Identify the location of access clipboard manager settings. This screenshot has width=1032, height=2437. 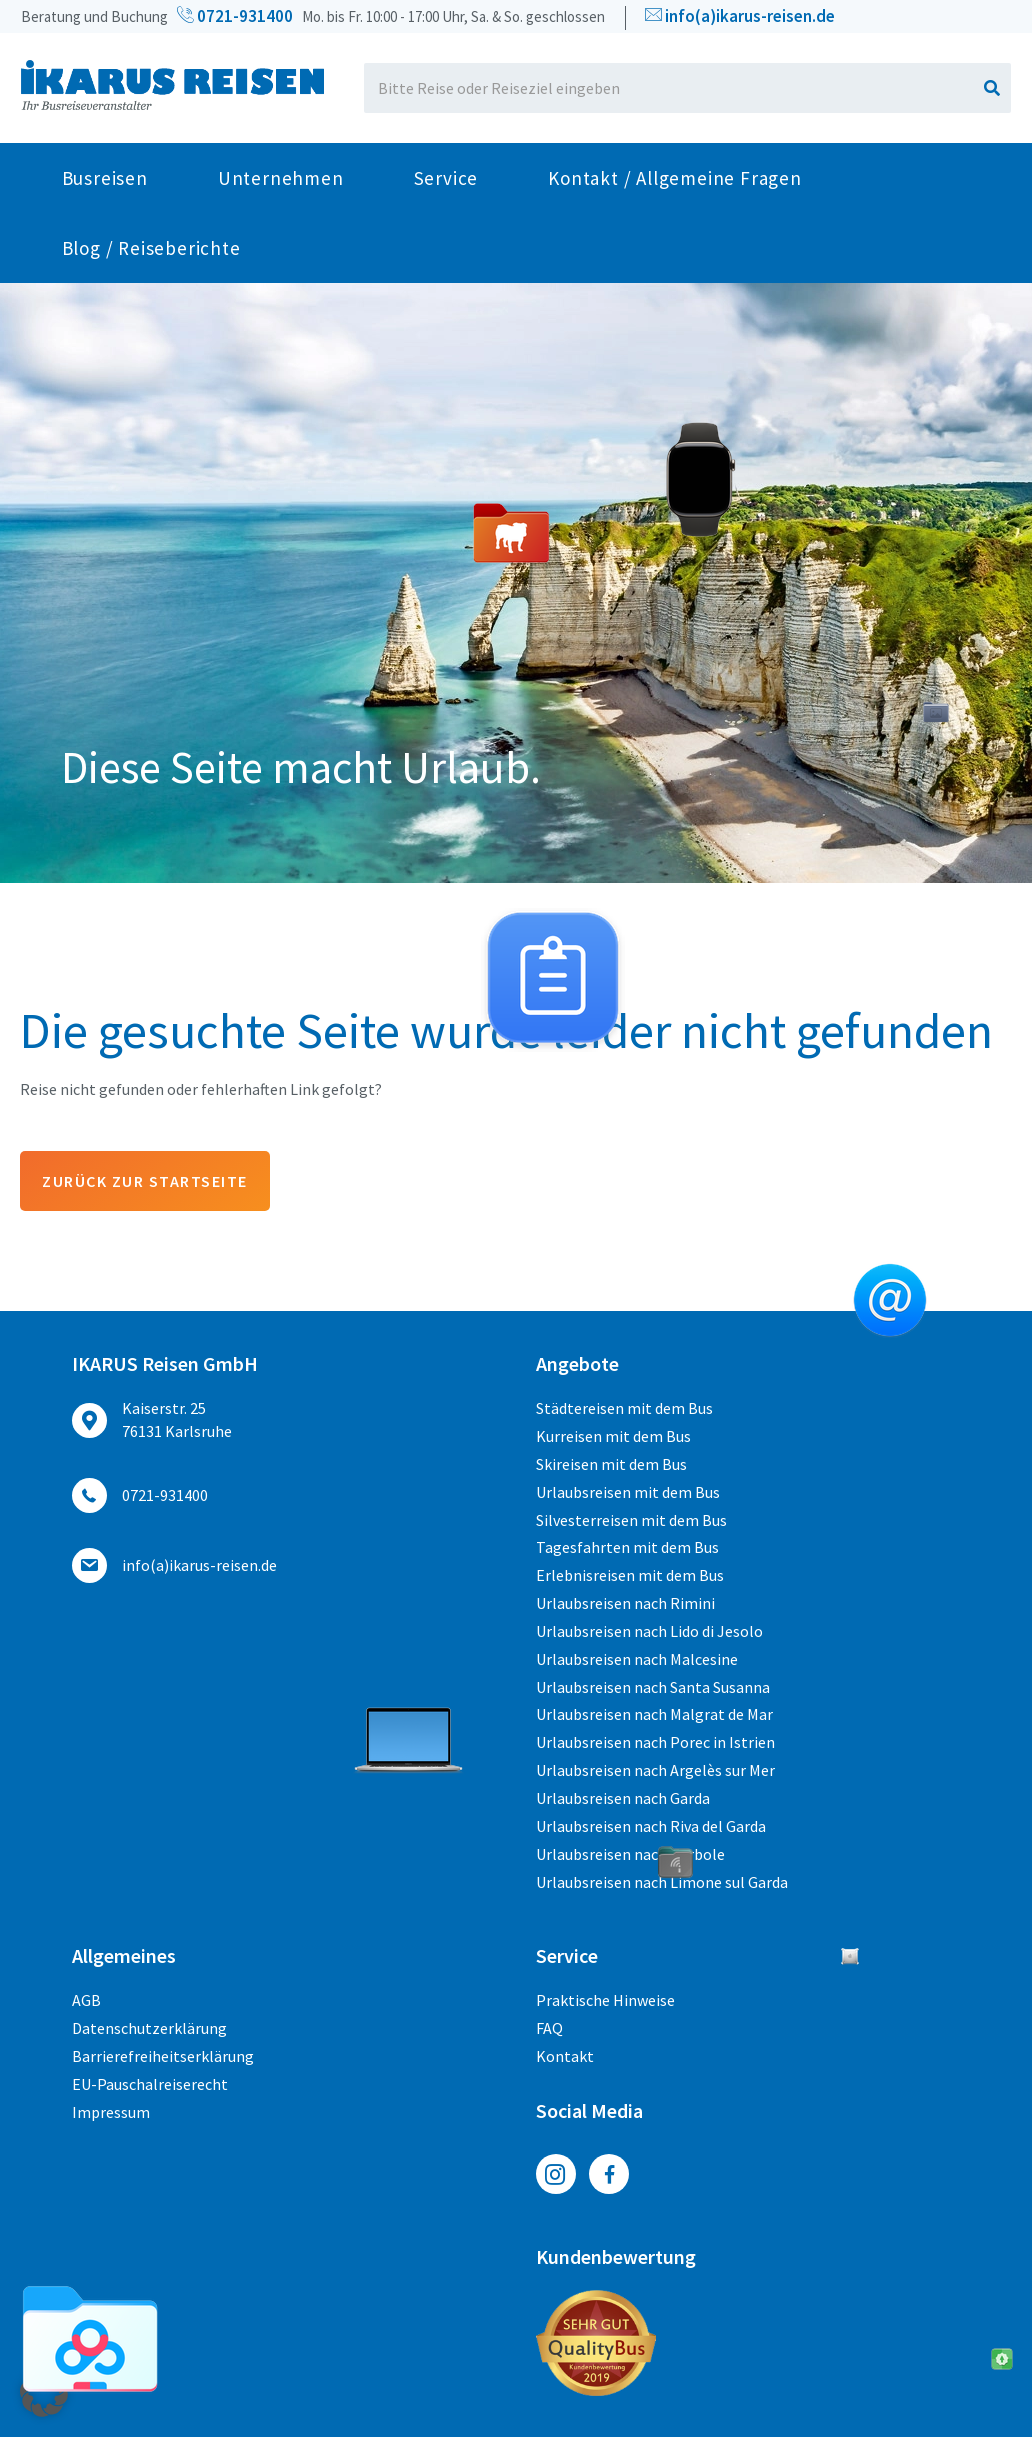
(553, 980).